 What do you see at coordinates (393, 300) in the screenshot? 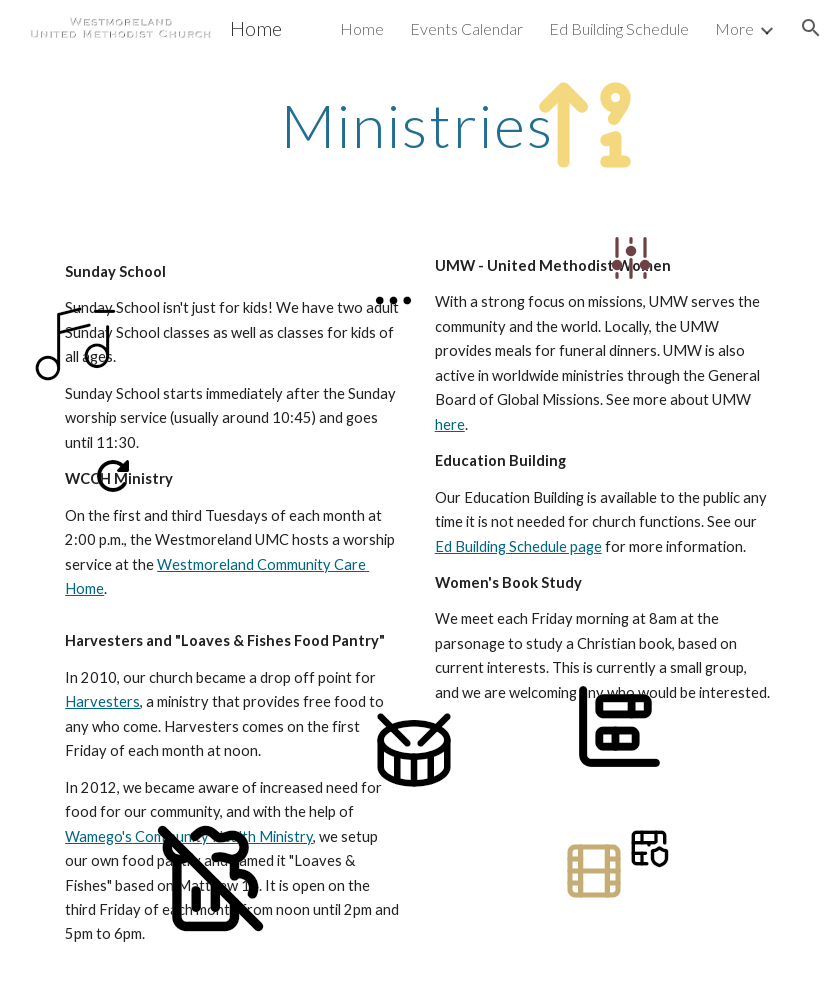
I see `access more options or actions` at bounding box center [393, 300].